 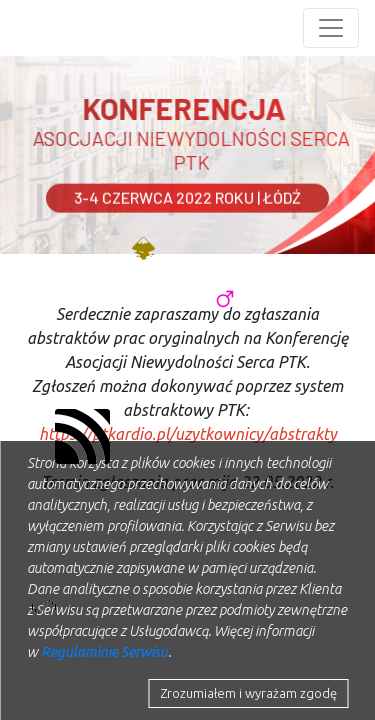 I want to click on open Inkscape vector graphics editor, so click(x=143, y=248).